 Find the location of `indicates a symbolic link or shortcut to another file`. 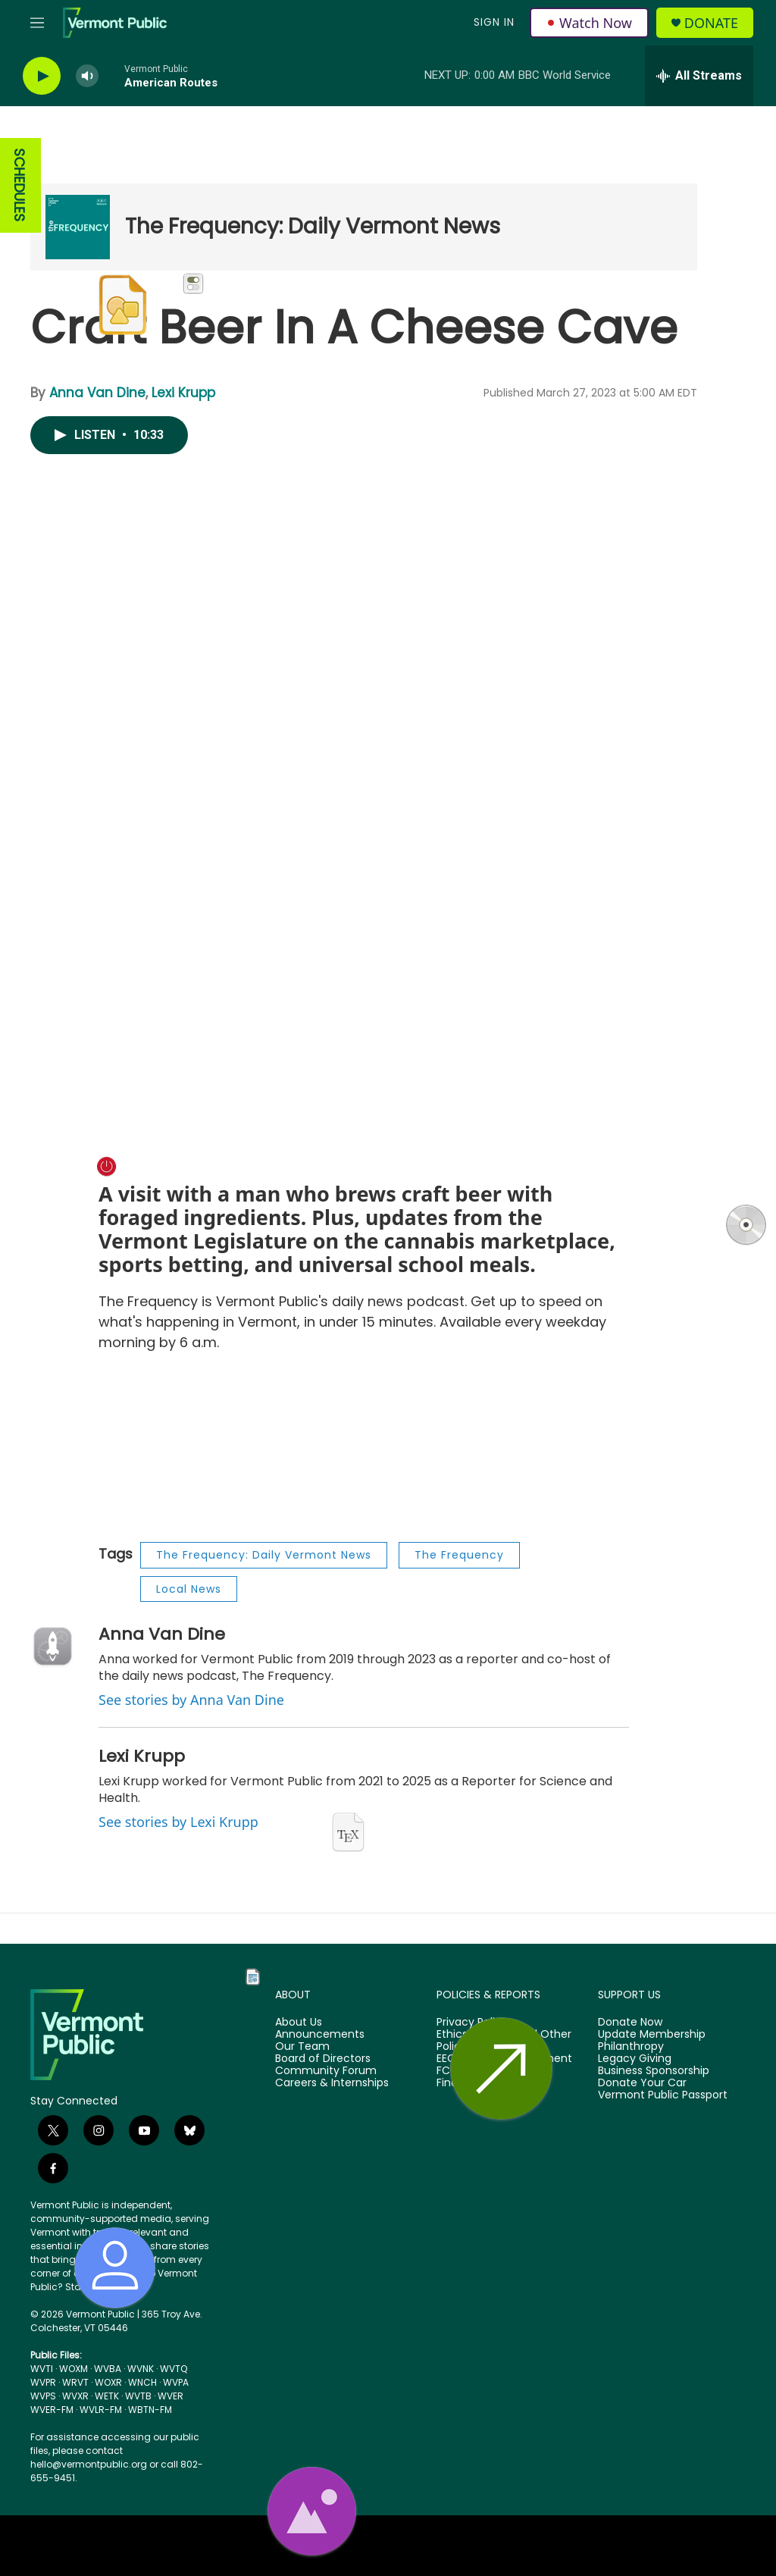

indicates a symbolic link or shortcut to another file is located at coordinates (501, 2068).